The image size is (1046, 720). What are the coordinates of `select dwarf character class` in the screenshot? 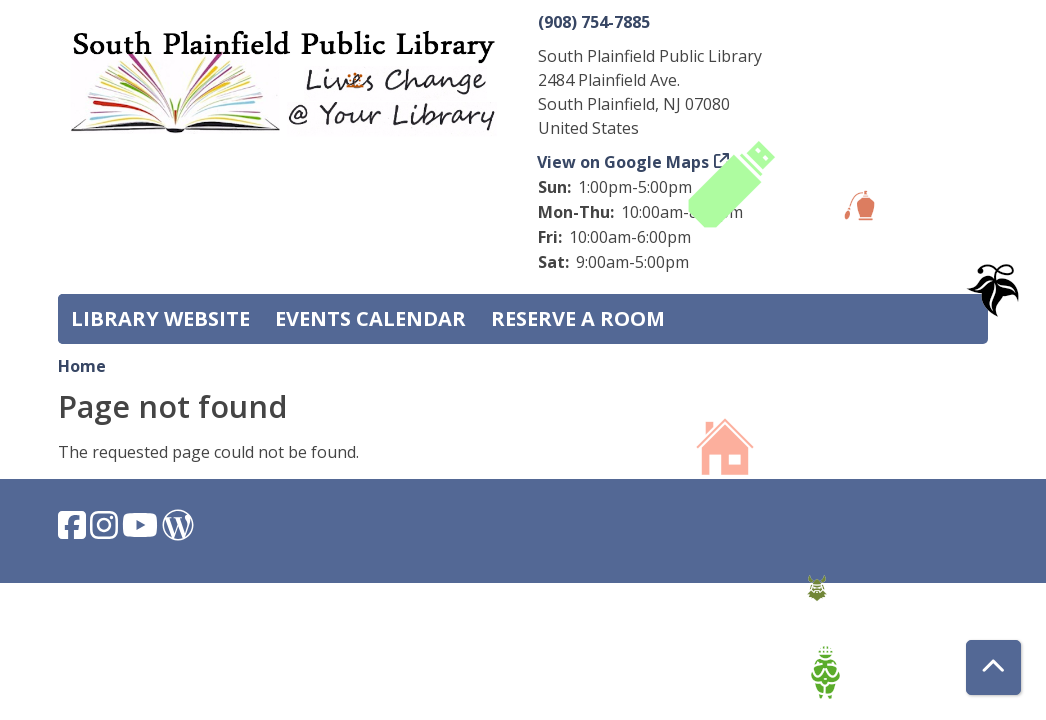 It's located at (817, 588).